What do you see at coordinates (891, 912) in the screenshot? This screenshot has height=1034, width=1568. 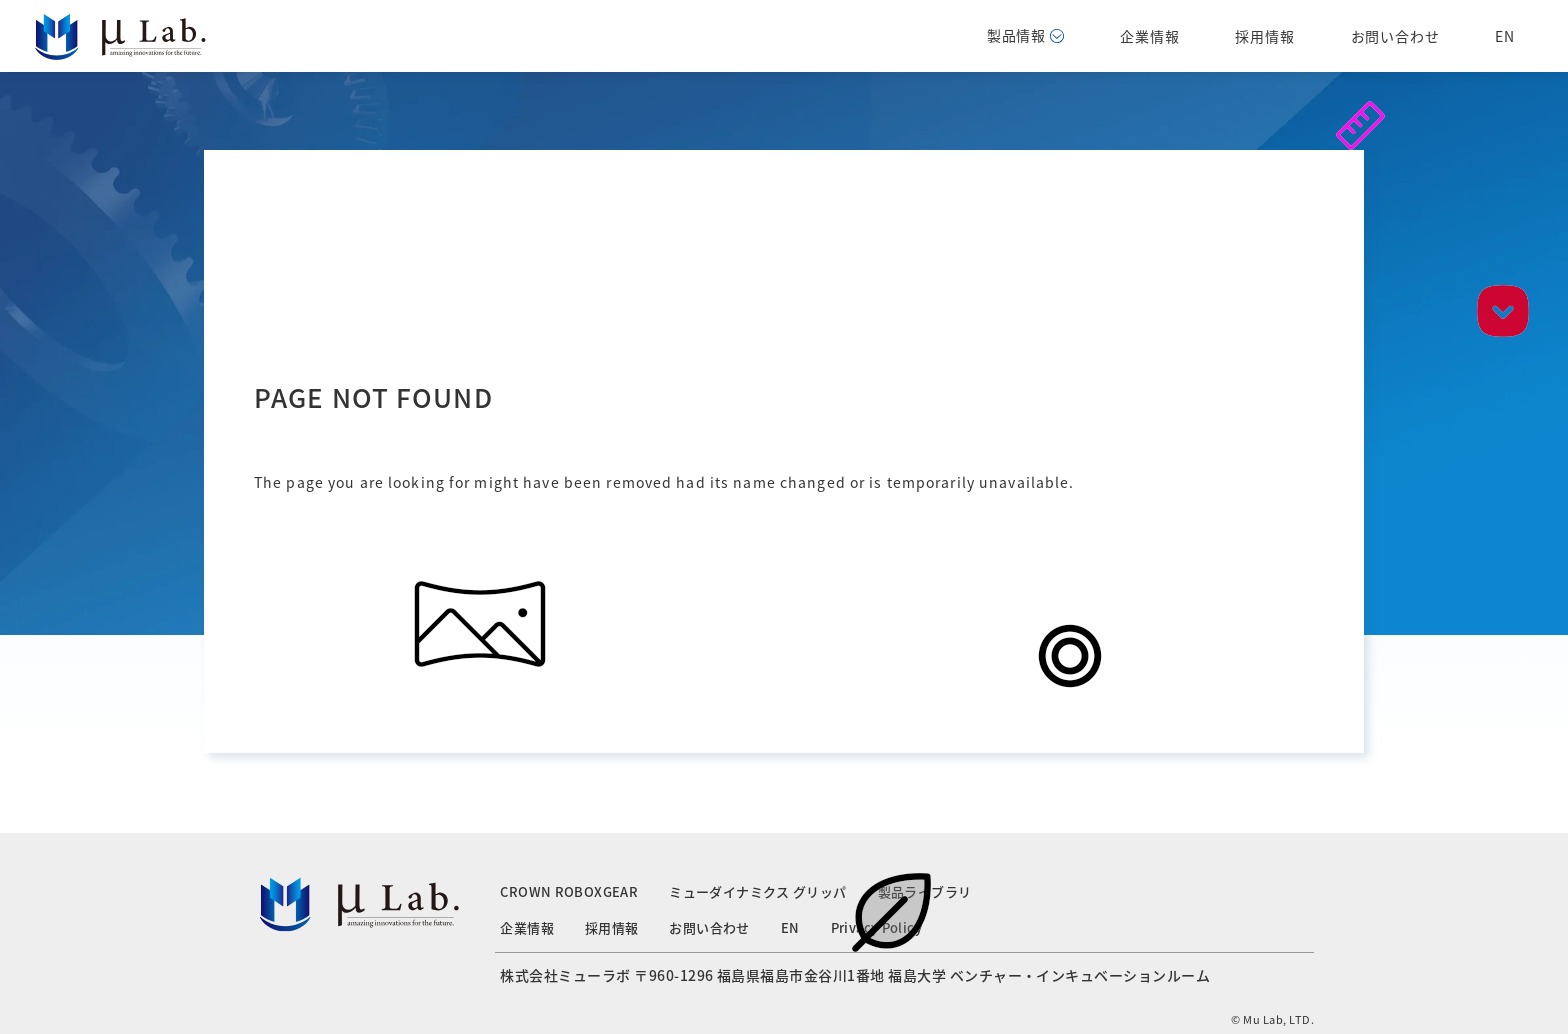 I see `eco-friendly or sustainable option` at bounding box center [891, 912].